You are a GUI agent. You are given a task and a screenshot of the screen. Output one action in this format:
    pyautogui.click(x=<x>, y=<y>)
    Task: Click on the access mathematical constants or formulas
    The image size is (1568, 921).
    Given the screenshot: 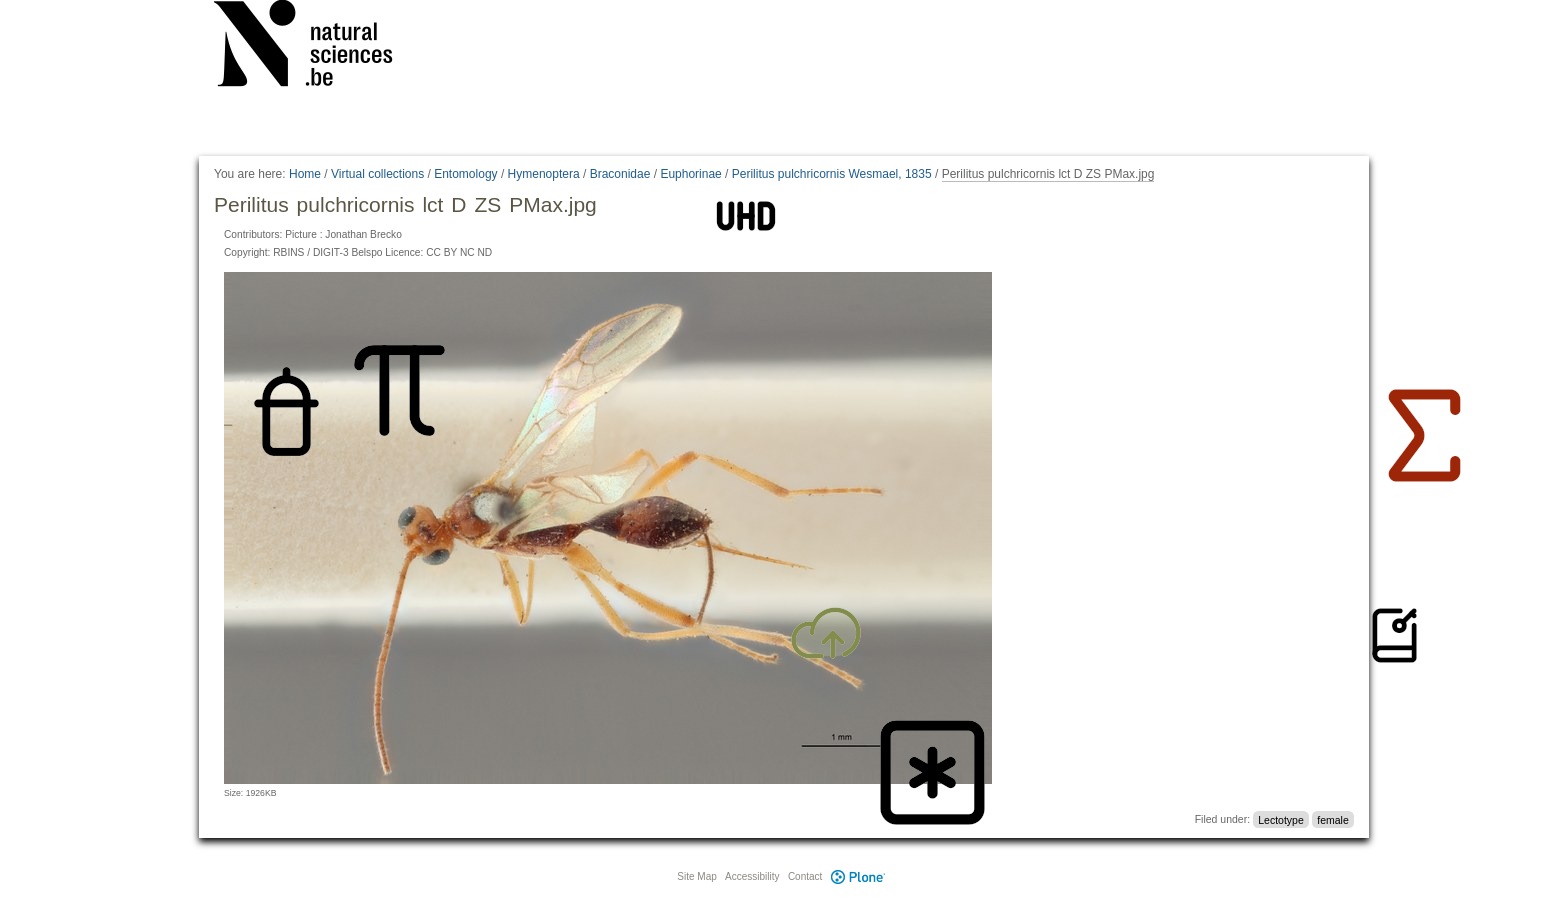 What is the action you would take?
    pyautogui.click(x=399, y=390)
    